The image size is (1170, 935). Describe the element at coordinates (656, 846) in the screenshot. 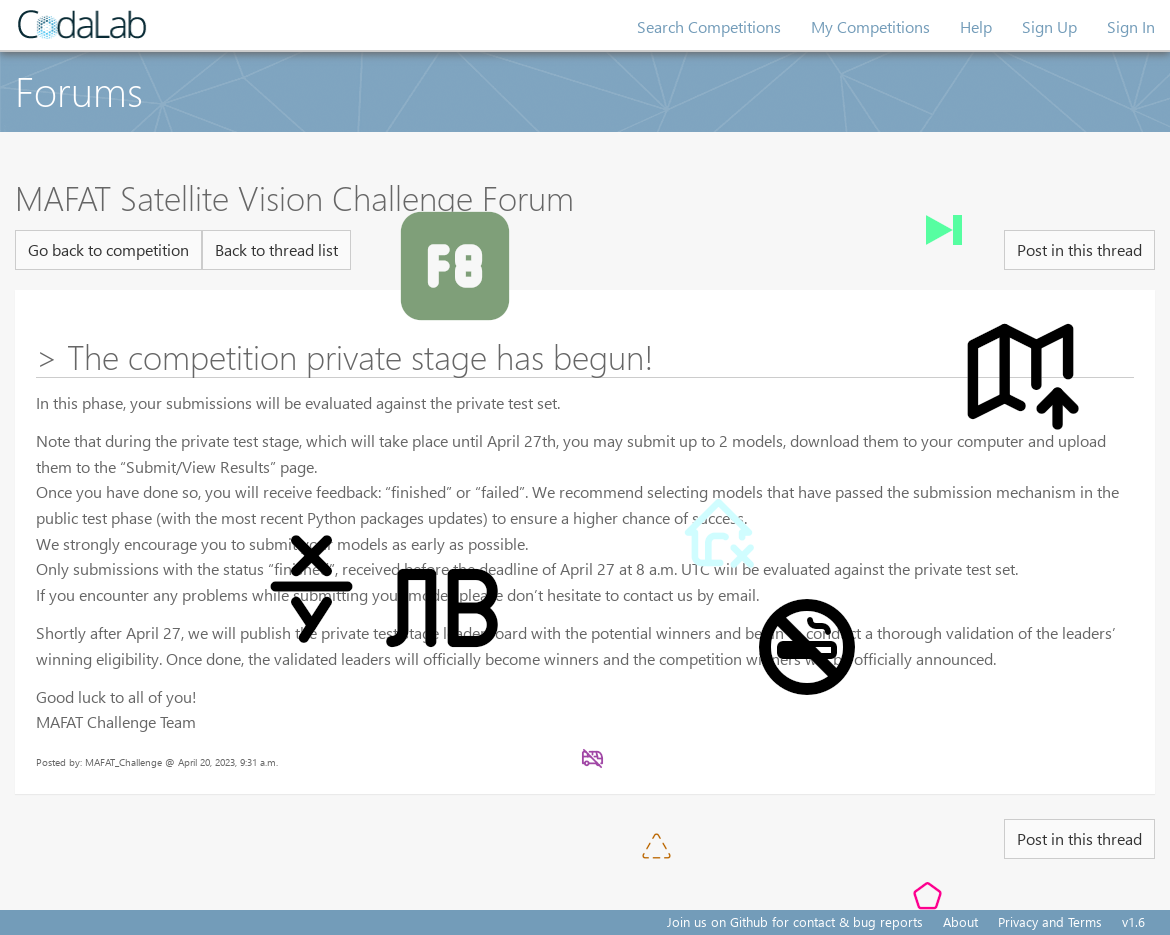

I see `indicates incomplete or pending status` at that location.